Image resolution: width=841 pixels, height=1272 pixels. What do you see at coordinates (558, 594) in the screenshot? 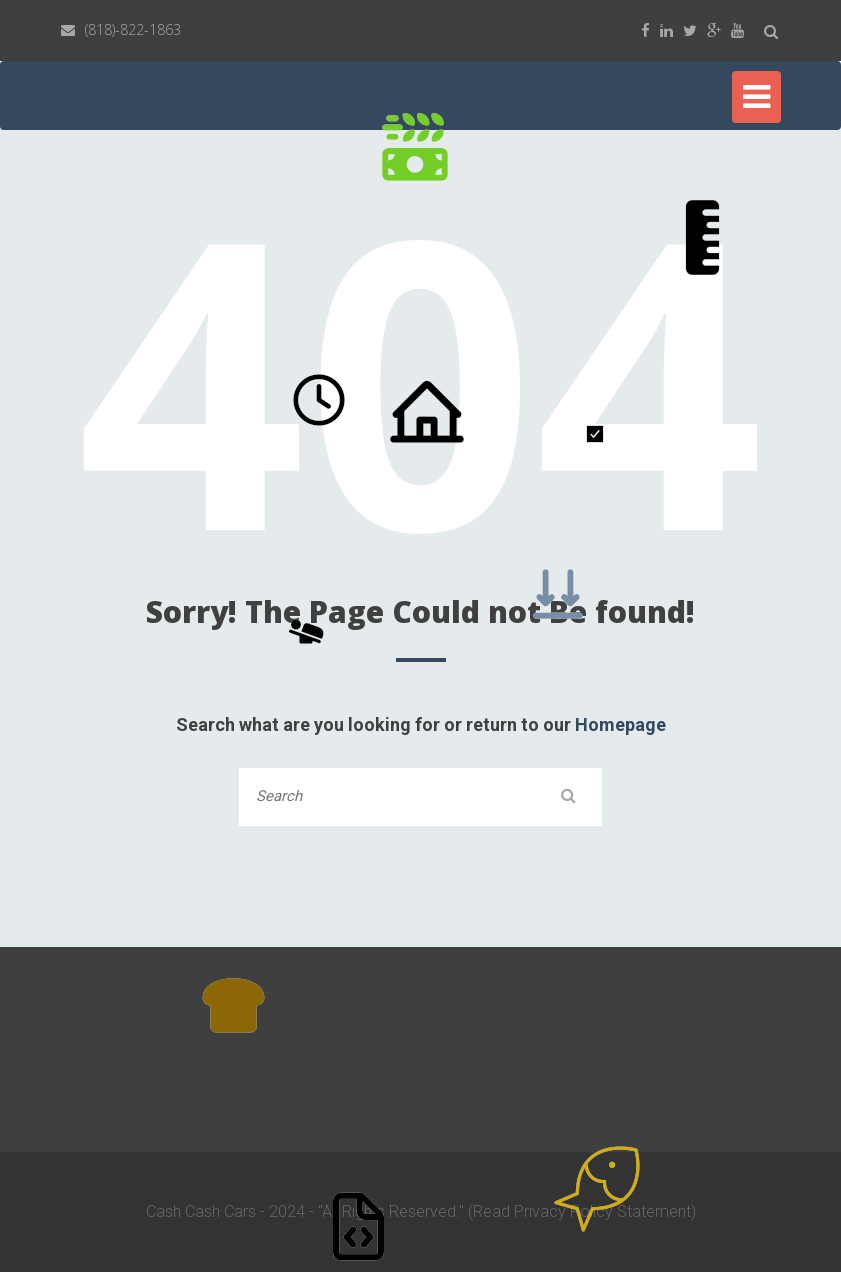
I see `download all items to device` at bounding box center [558, 594].